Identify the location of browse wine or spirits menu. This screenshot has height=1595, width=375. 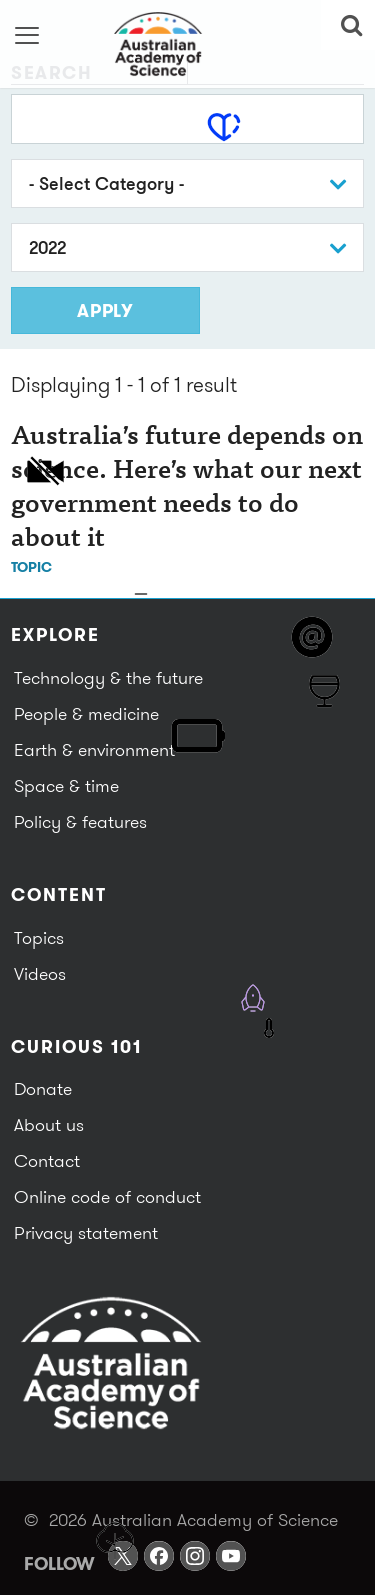
(324, 690).